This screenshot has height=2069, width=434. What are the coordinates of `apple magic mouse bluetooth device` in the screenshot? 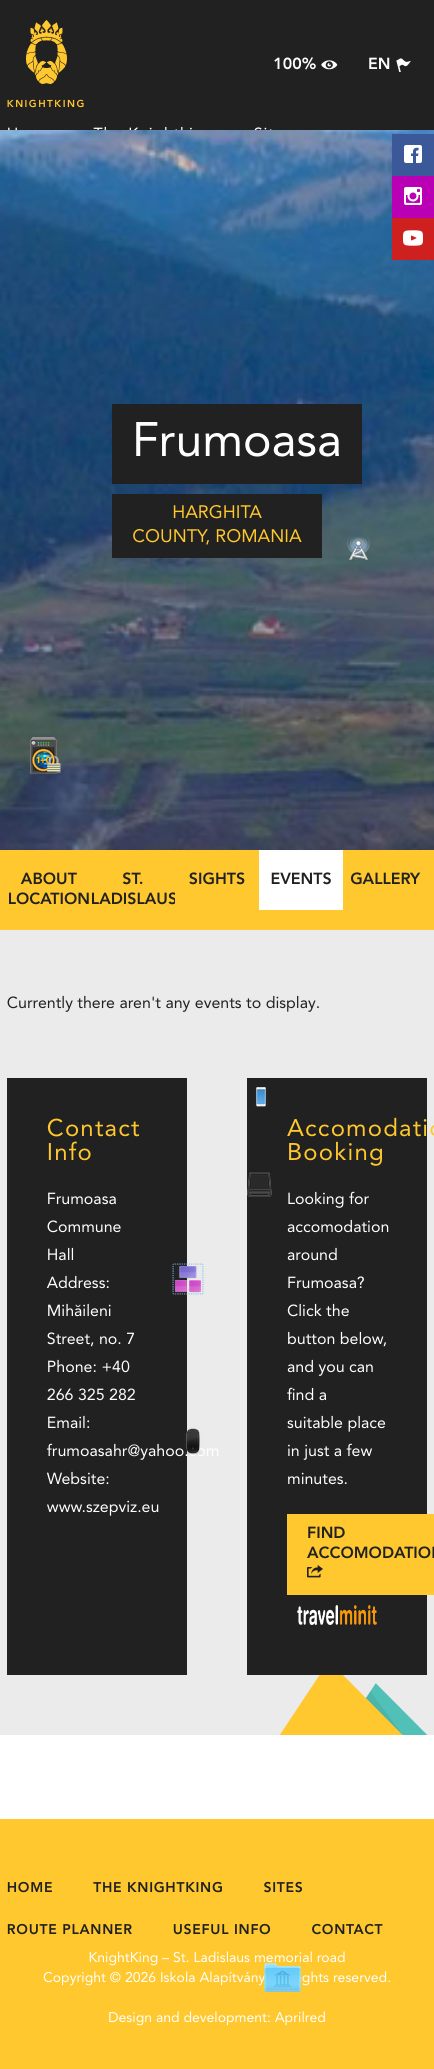 It's located at (193, 1442).